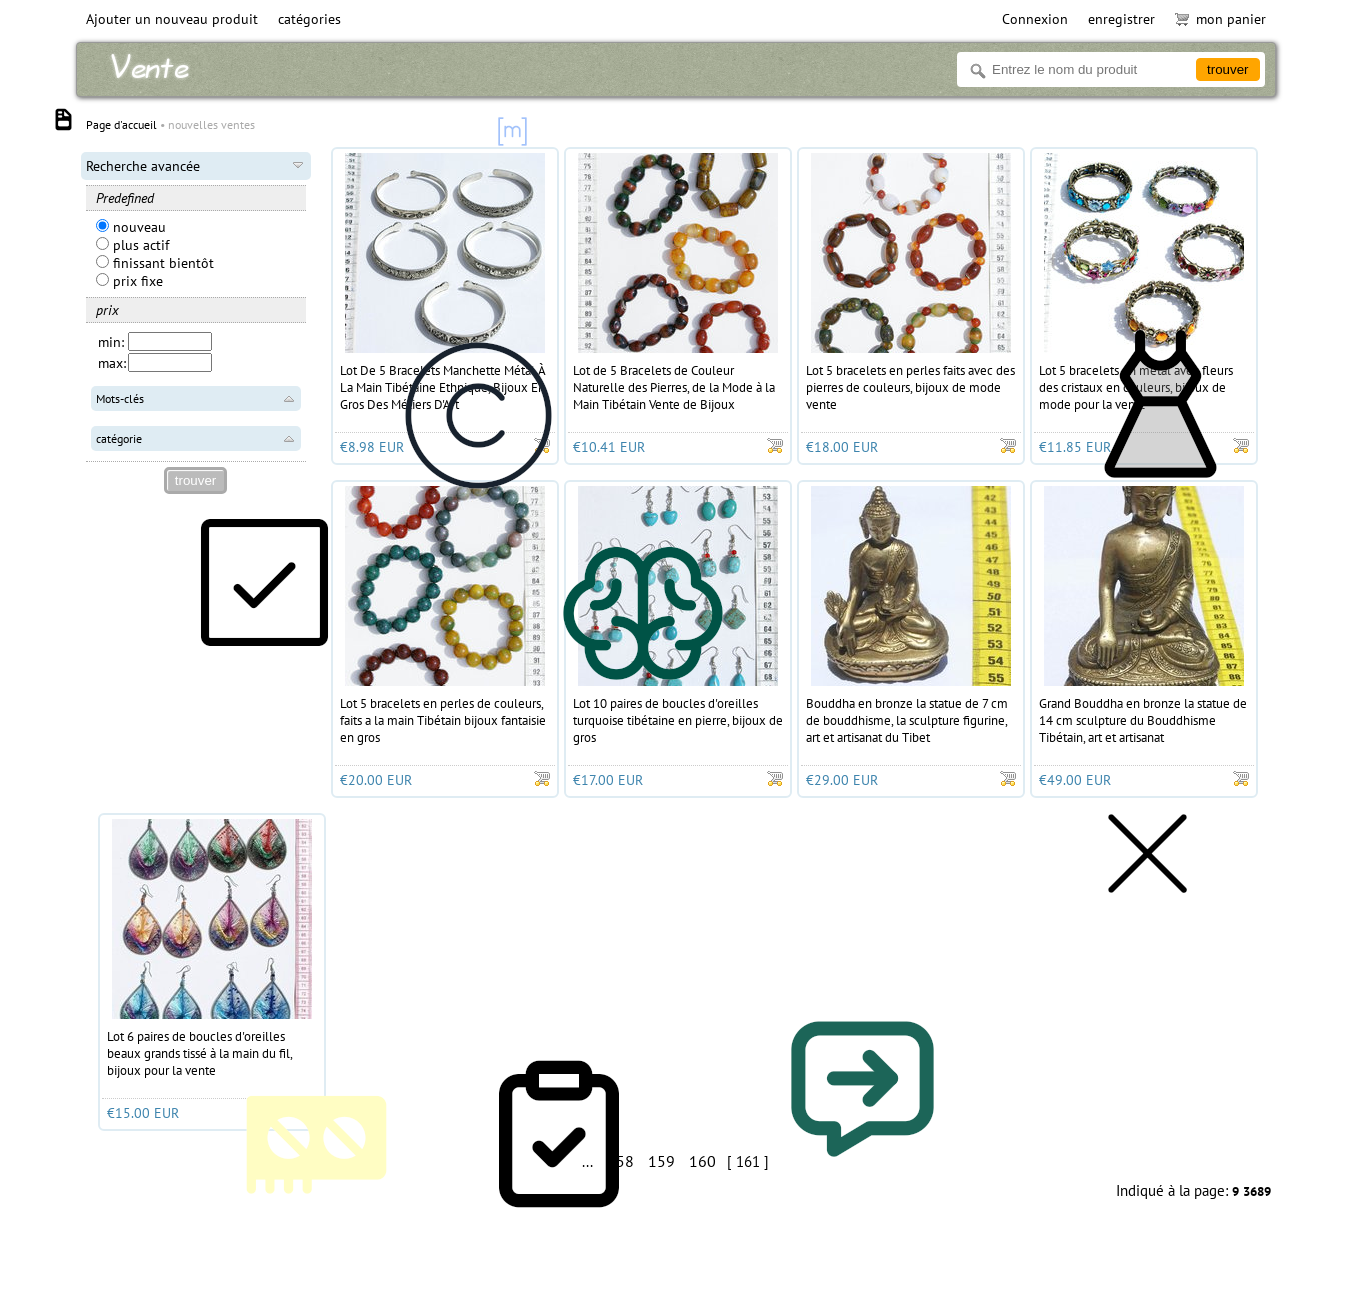 The height and width of the screenshot is (1293, 1351). Describe the element at coordinates (559, 1134) in the screenshot. I see `mark task as complete` at that location.